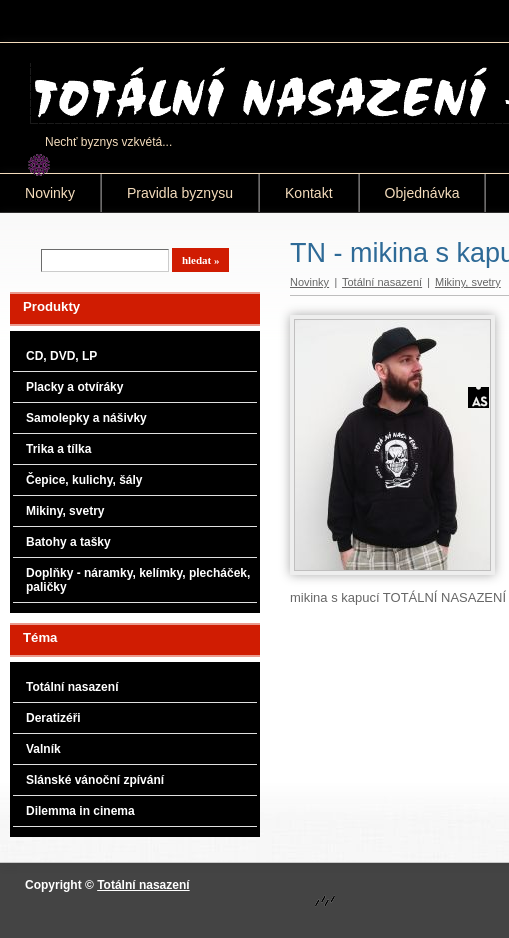 The width and height of the screenshot is (509, 938). I want to click on drizzle ORM logo, so click(325, 901).